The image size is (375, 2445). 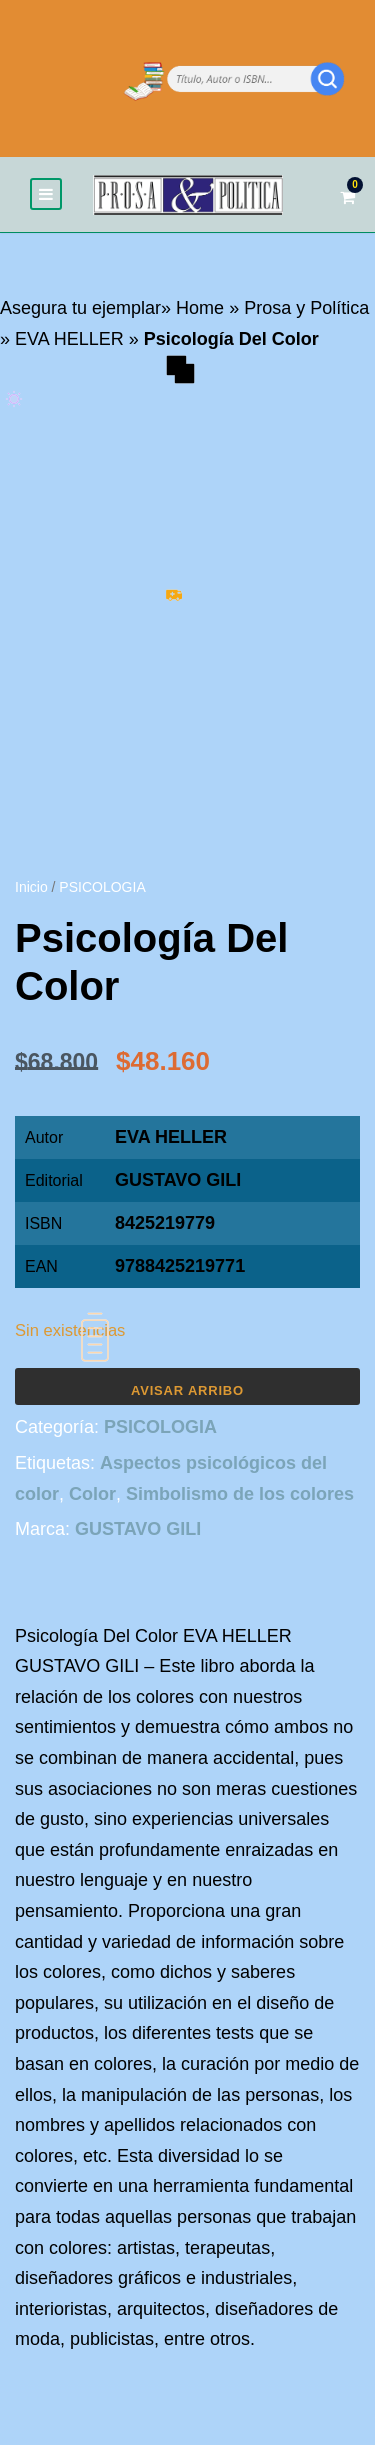 What do you see at coordinates (95, 1338) in the screenshot?
I see `indicates full battery charge` at bounding box center [95, 1338].